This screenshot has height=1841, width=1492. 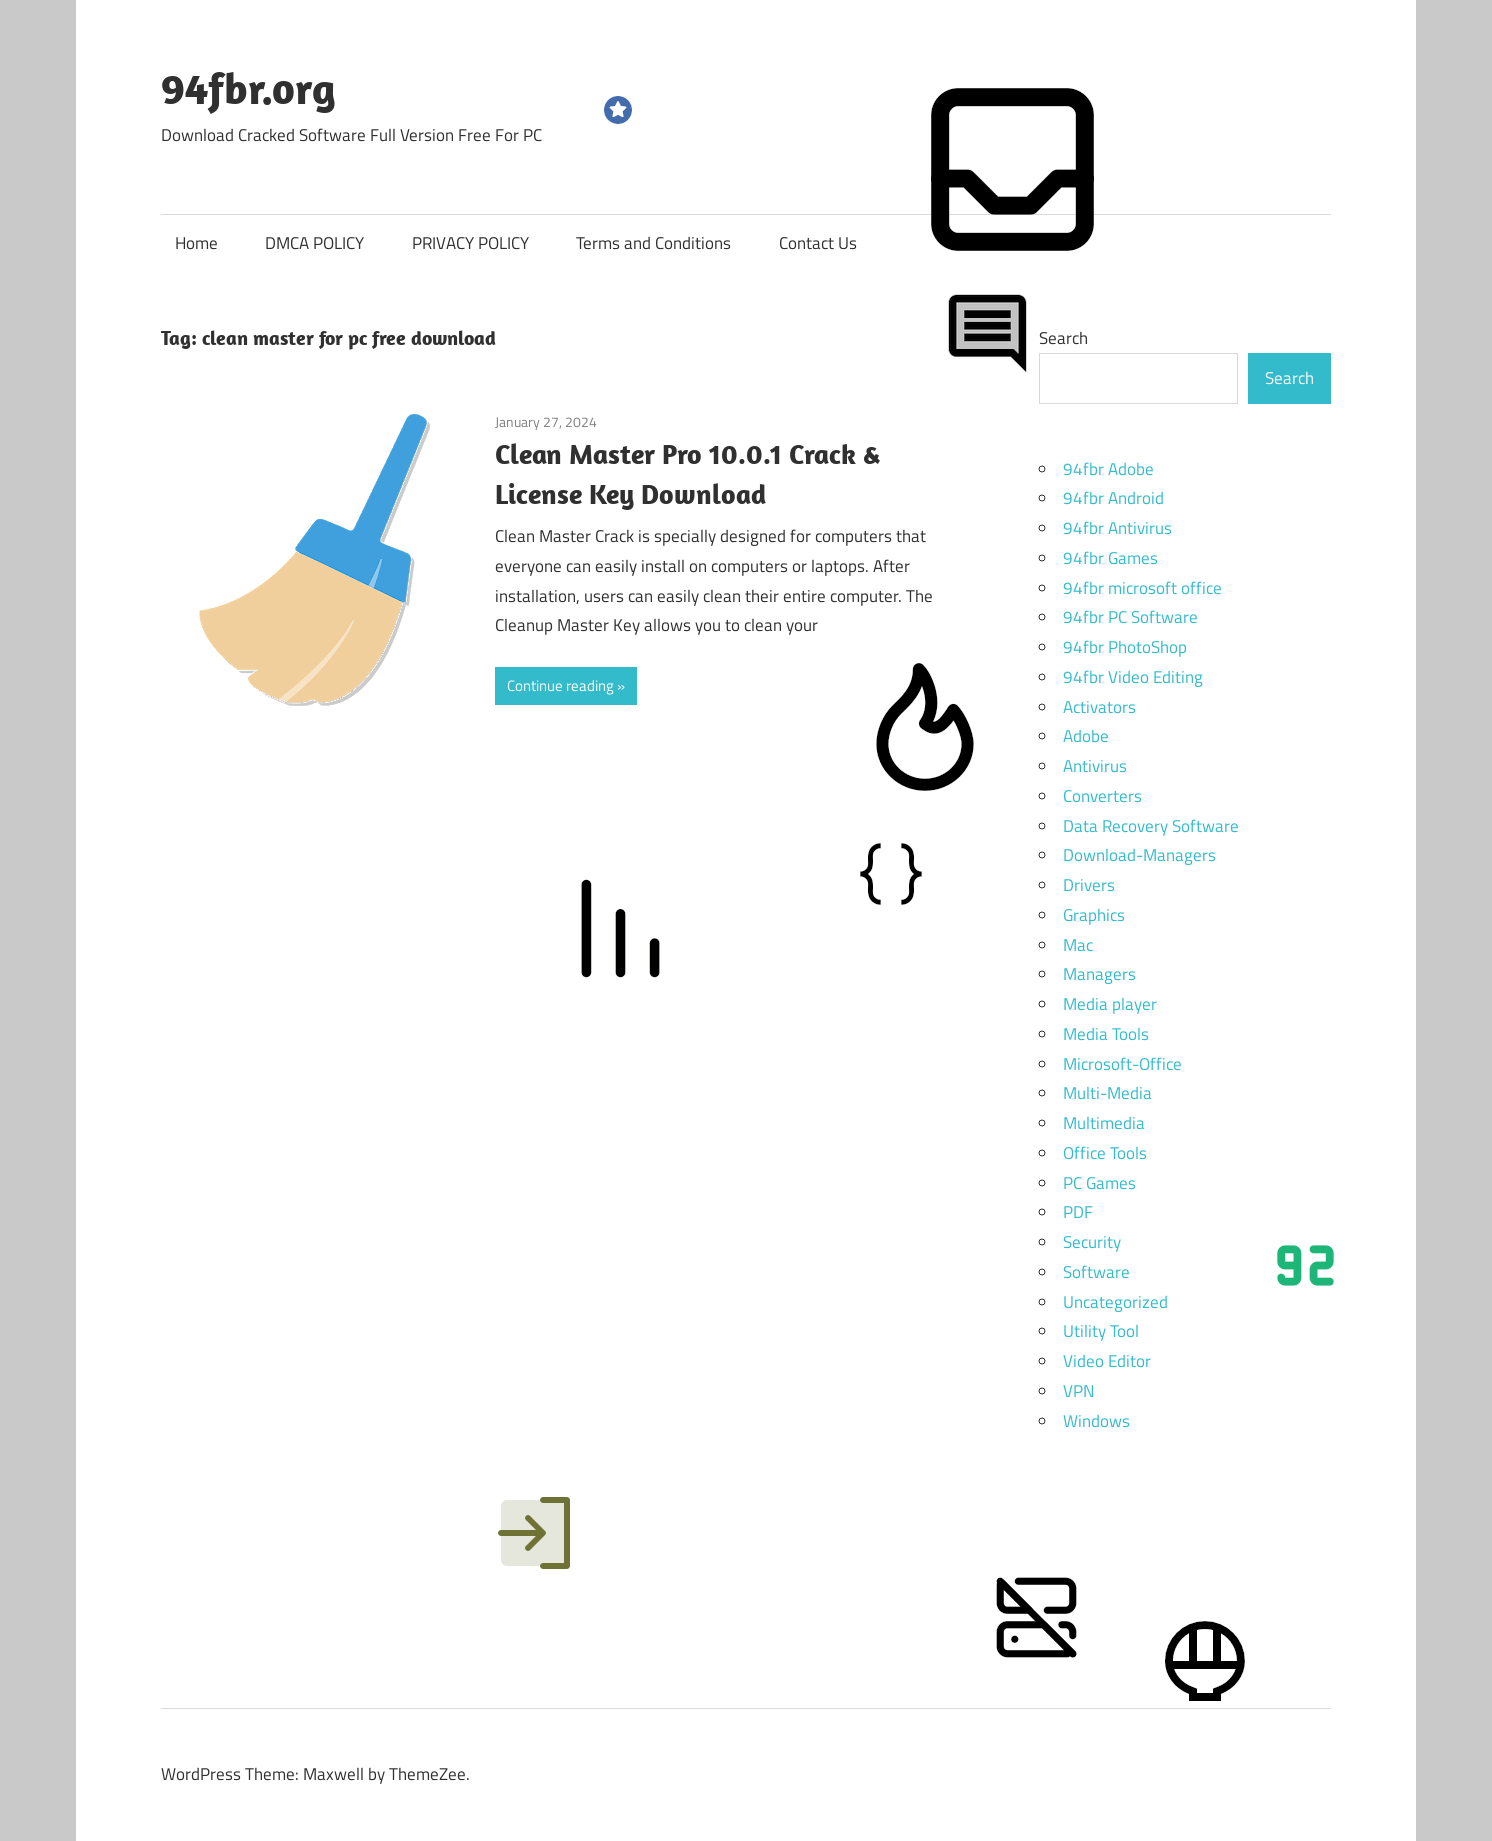 I want to click on displays the number 92 as a badge or counter, so click(x=1305, y=1265).